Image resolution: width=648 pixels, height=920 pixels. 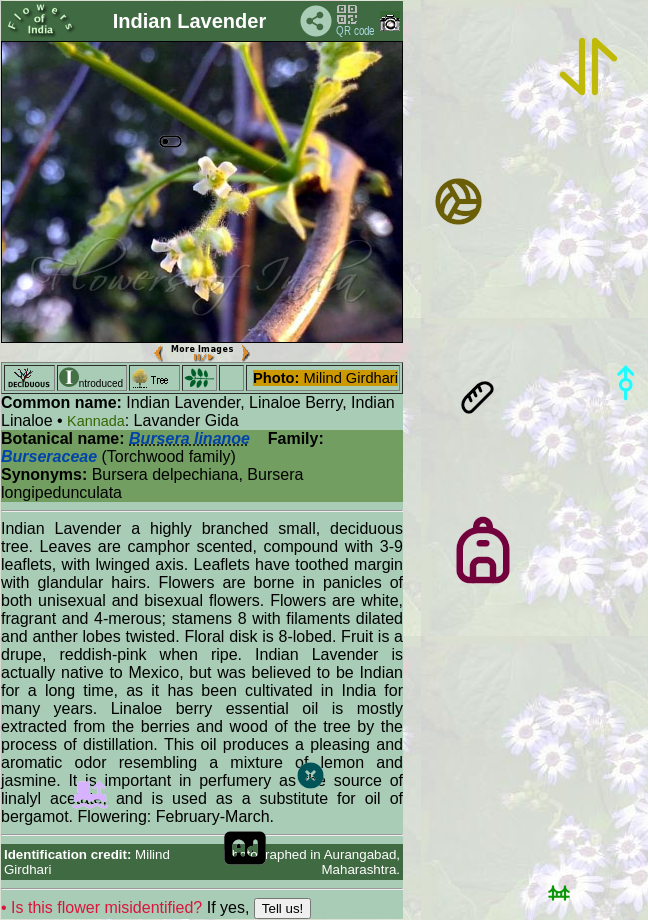 What do you see at coordinates (483, 550) in the screenshot?
I see `access your inventory or stored items` at bounding box center [483, 550].